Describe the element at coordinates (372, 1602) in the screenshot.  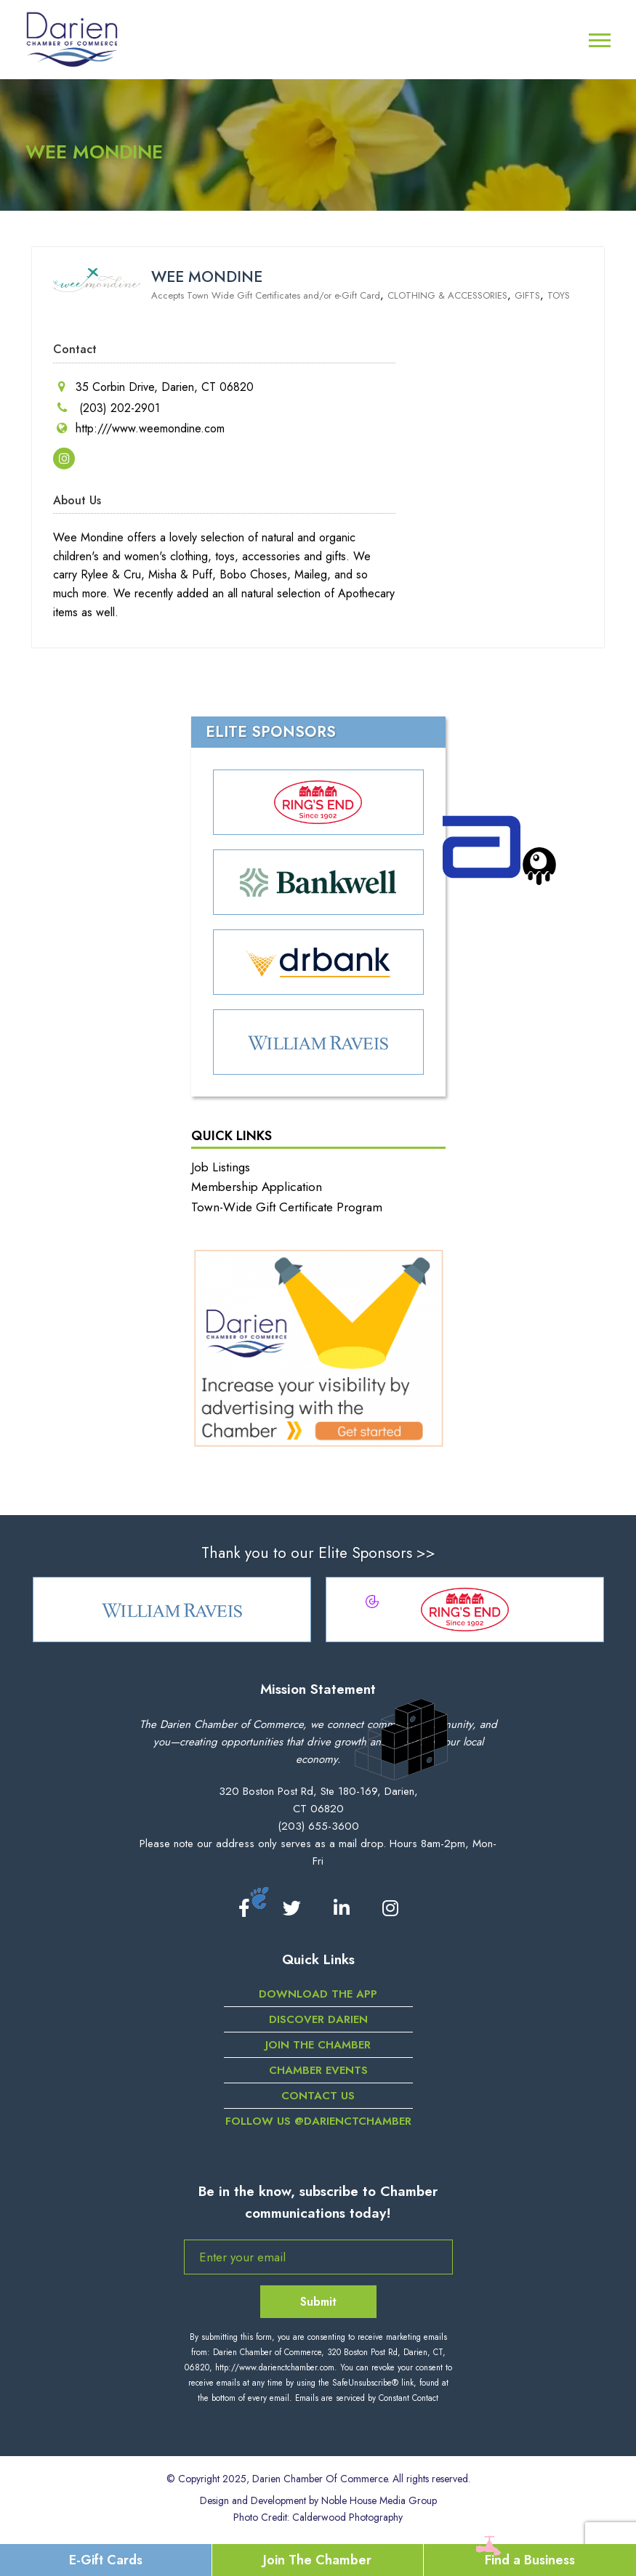
I see `visit the Game Developer website` at that location.